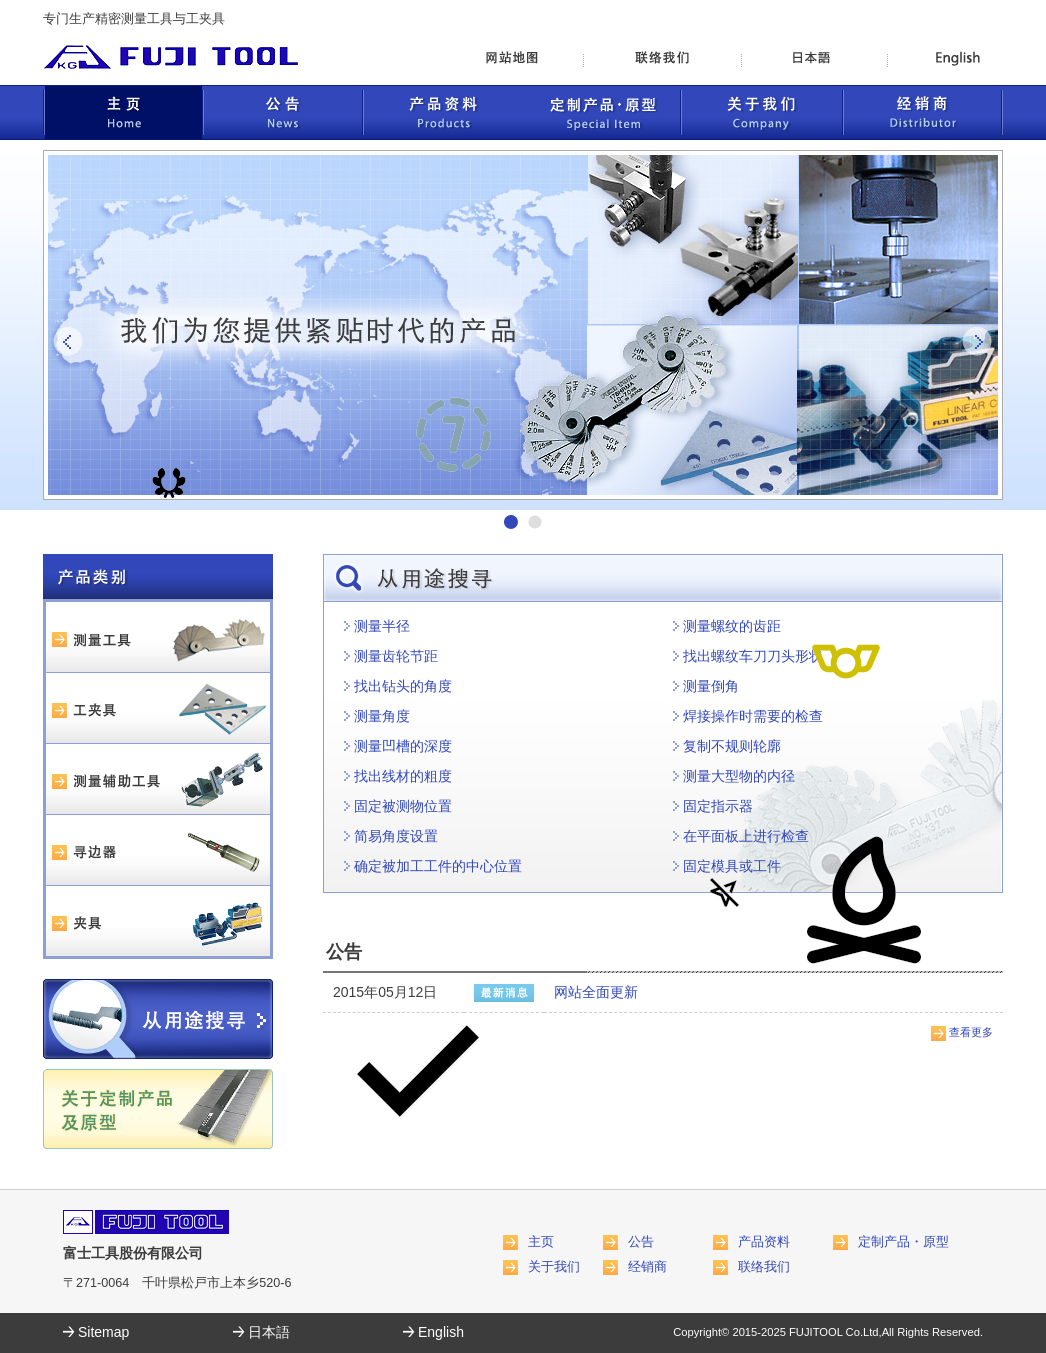 Image resolution: width=1046 pixels, height=1353 pixels. Describe the element at coordinates (864, 900) in the screenshot. I see `access camping or outdoor activity features` at that location.